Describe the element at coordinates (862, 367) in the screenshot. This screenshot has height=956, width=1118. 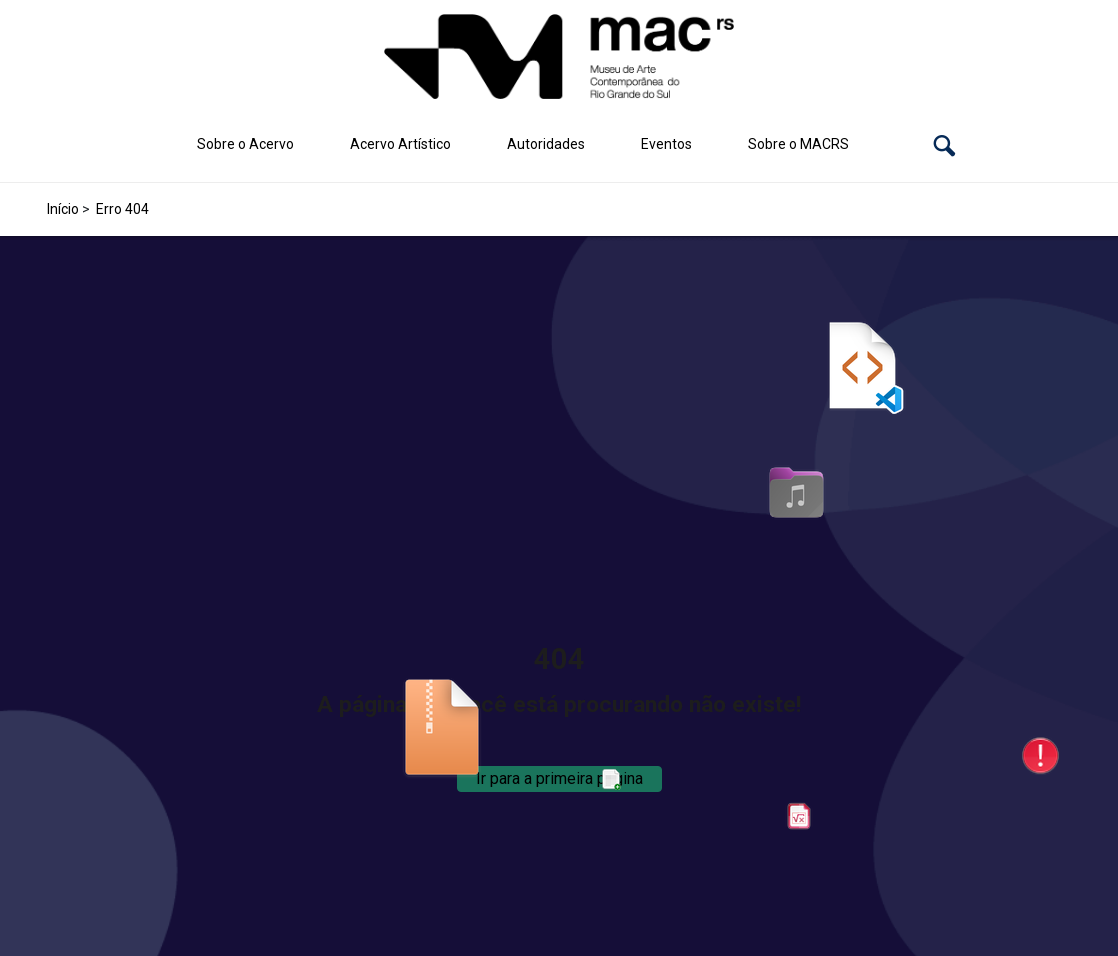
I see `open an HTML file in Visual Studio Code` at that location.